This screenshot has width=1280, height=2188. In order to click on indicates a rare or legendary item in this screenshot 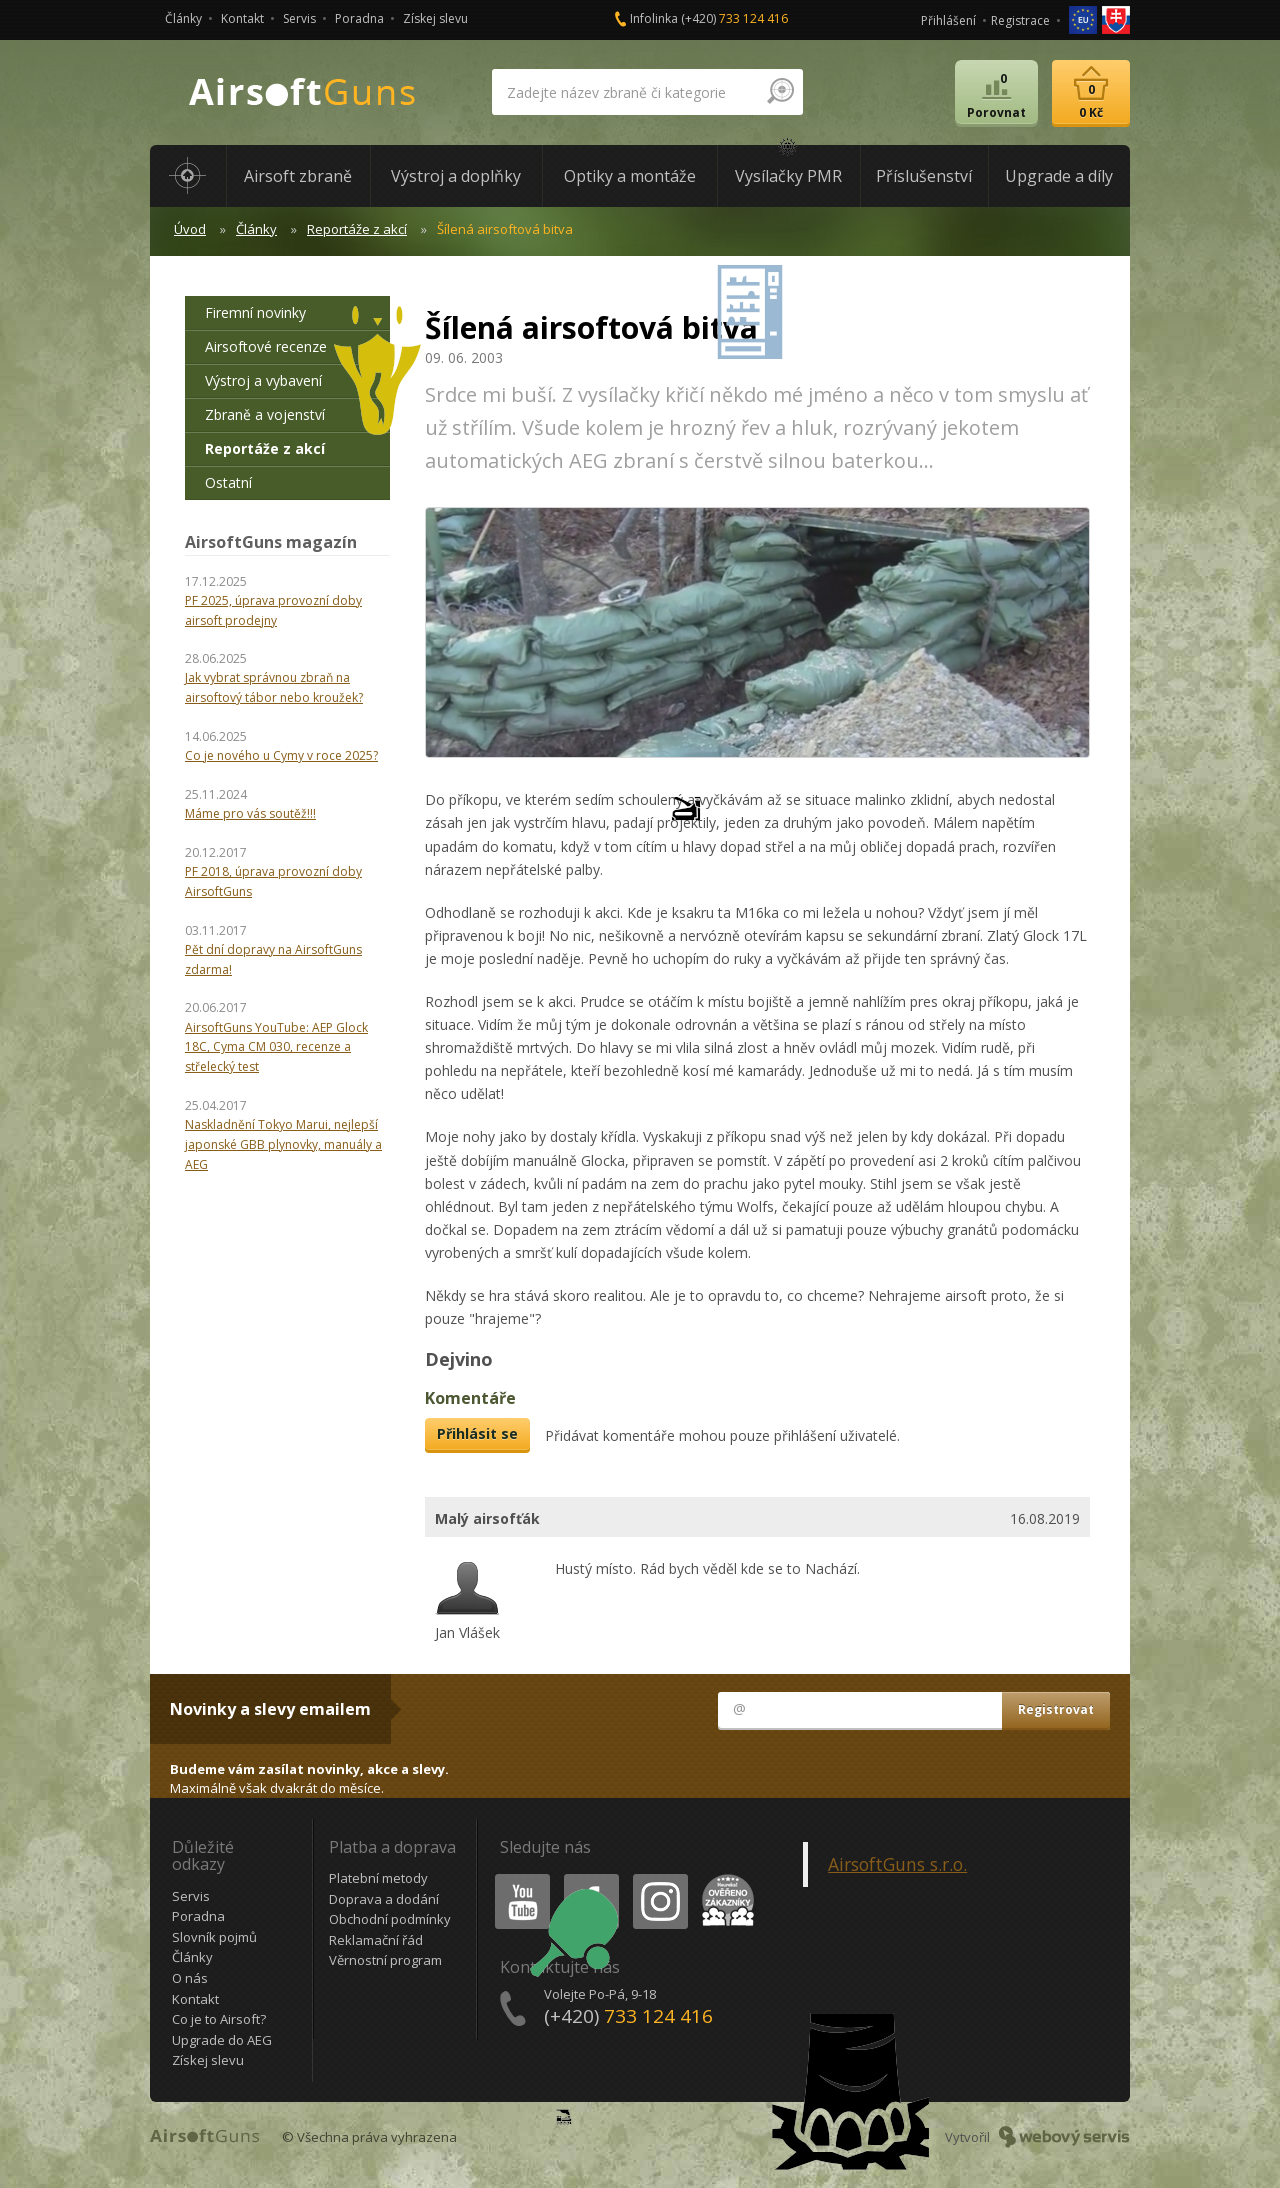, I will do `click(787, 146)`.